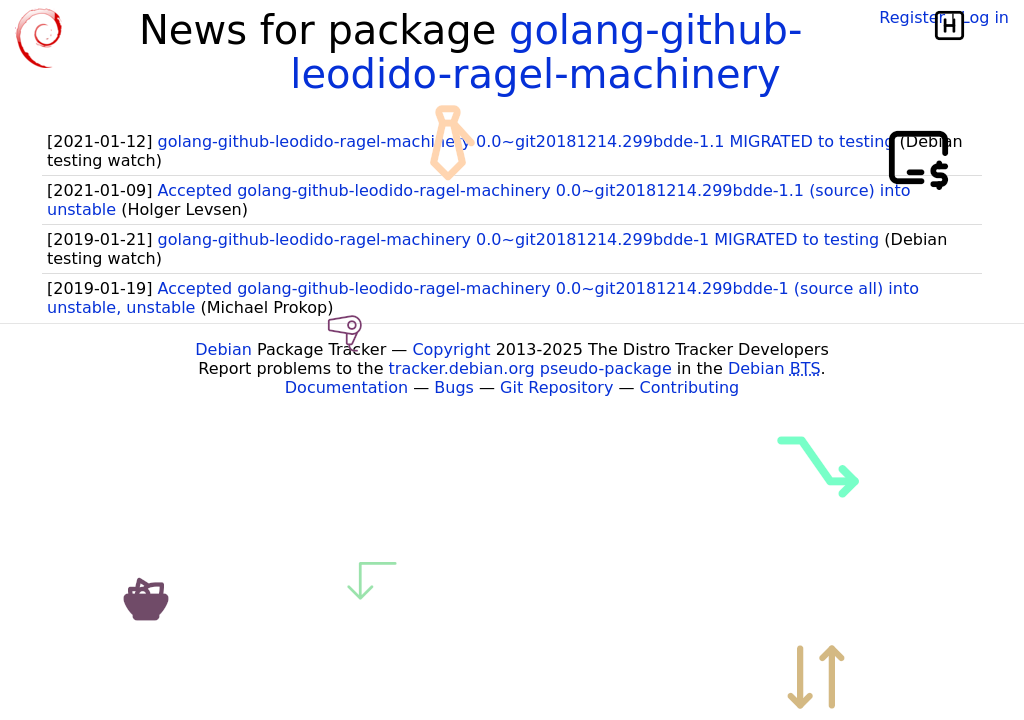 The width and height of the screenshot is (1024, 720). Describe the element at coordinates (146, 598) in the screenshot. I see `view healthy meal options` at that location.